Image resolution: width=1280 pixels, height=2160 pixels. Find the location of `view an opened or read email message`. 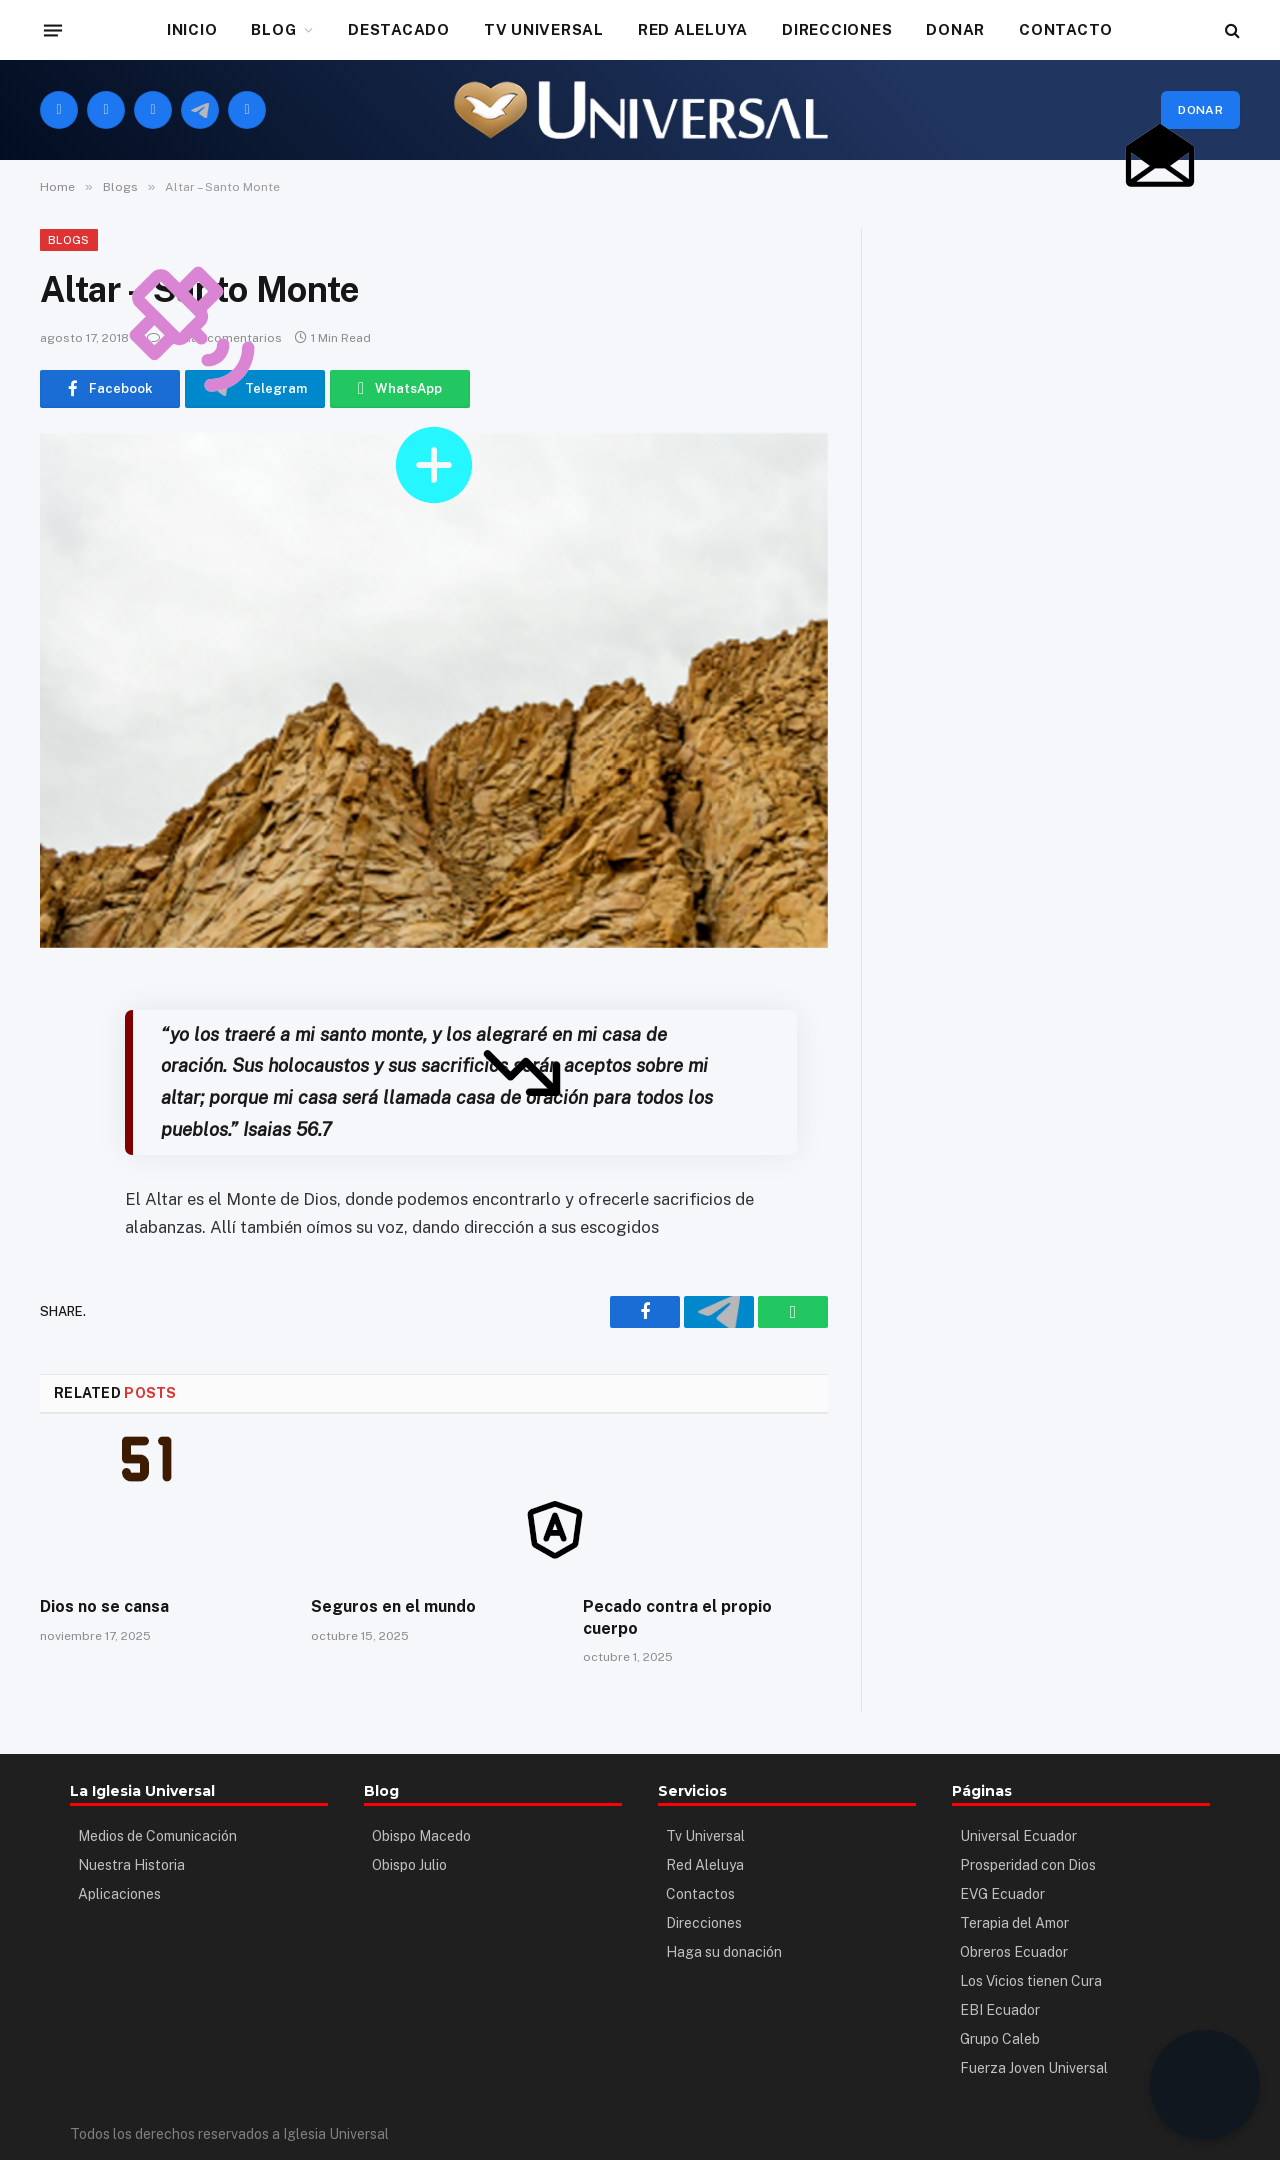

view an opened or read email message is located at coordinates (1160, 158).